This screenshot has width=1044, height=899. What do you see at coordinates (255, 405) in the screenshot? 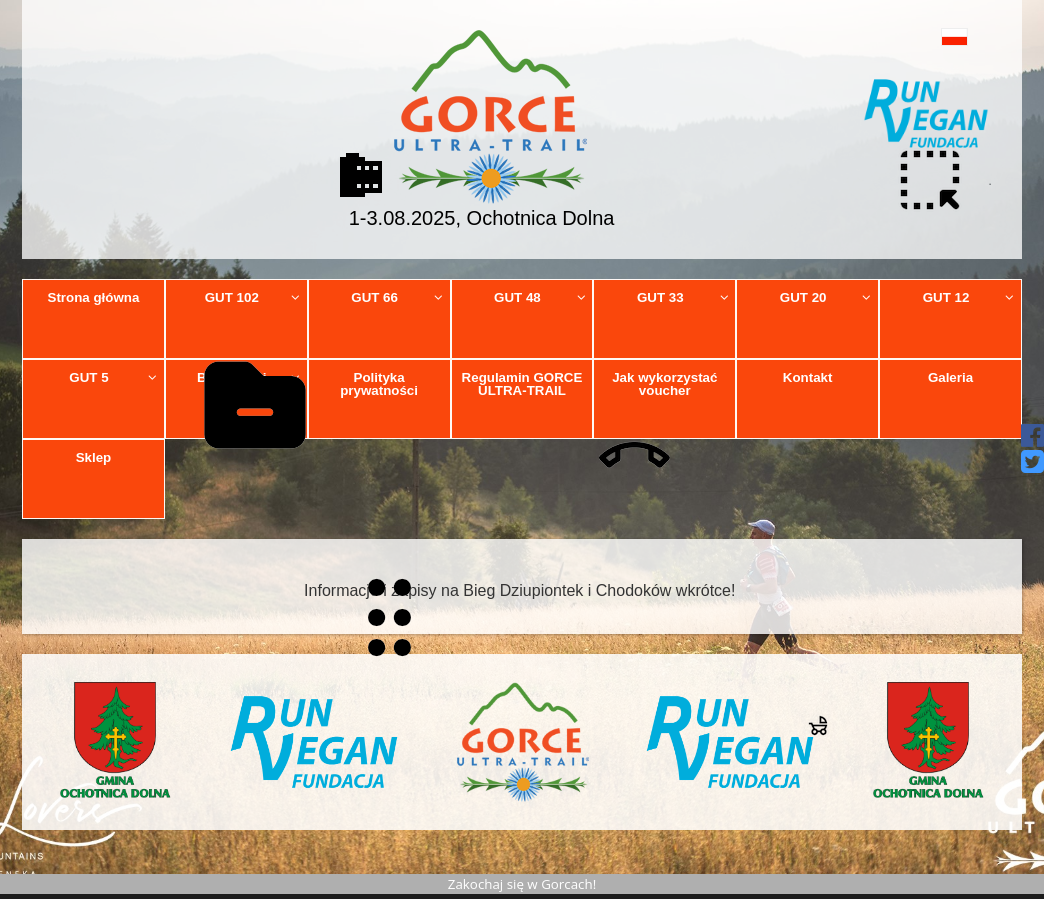
I see `remove a file or folder` at bounding box center [255, 405].